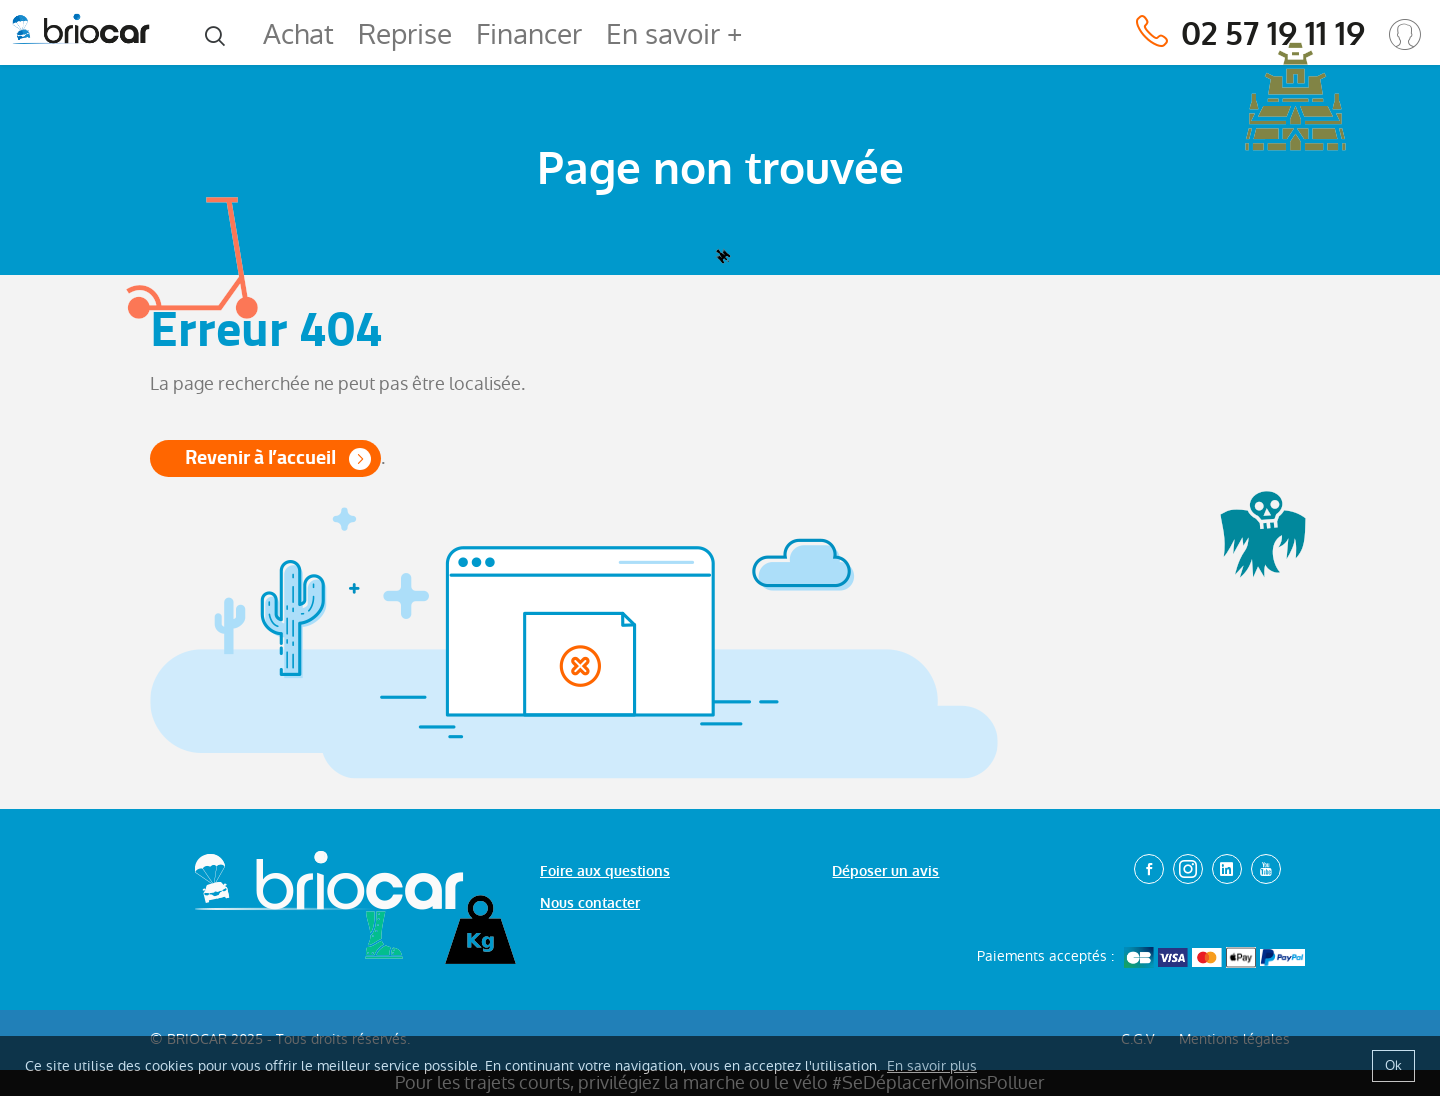 Image resolution: width=1440 pixels, height=1096 pixels. What do you see at coordinates (384, 935) in the screenshot?
I see `equip armor boots to your character` at bounding box center [384, 935].